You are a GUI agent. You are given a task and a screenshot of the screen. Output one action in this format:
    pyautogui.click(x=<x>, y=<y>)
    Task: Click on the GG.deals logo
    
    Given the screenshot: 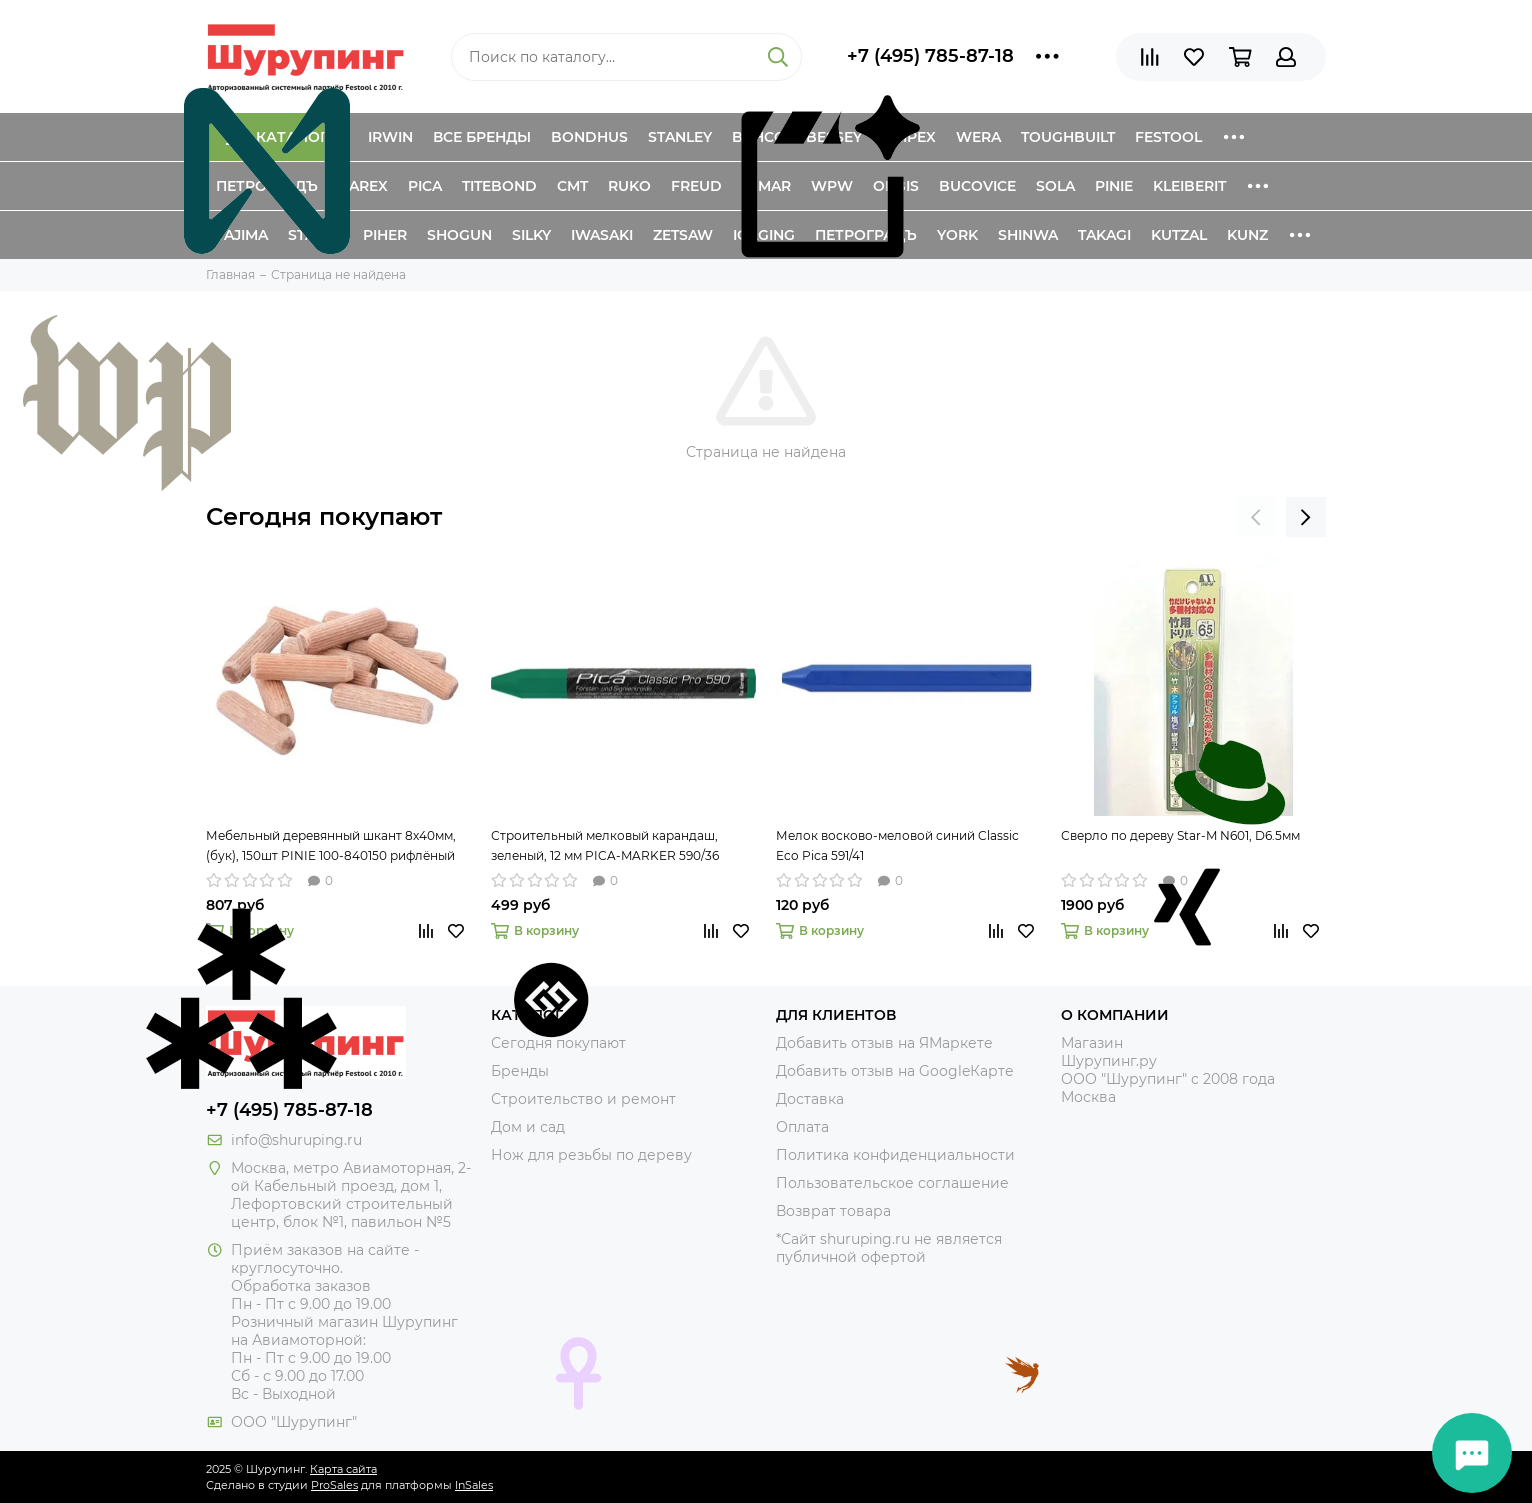 What is the action you would take?
    pyautogui.click(x=551, y=1000)
    